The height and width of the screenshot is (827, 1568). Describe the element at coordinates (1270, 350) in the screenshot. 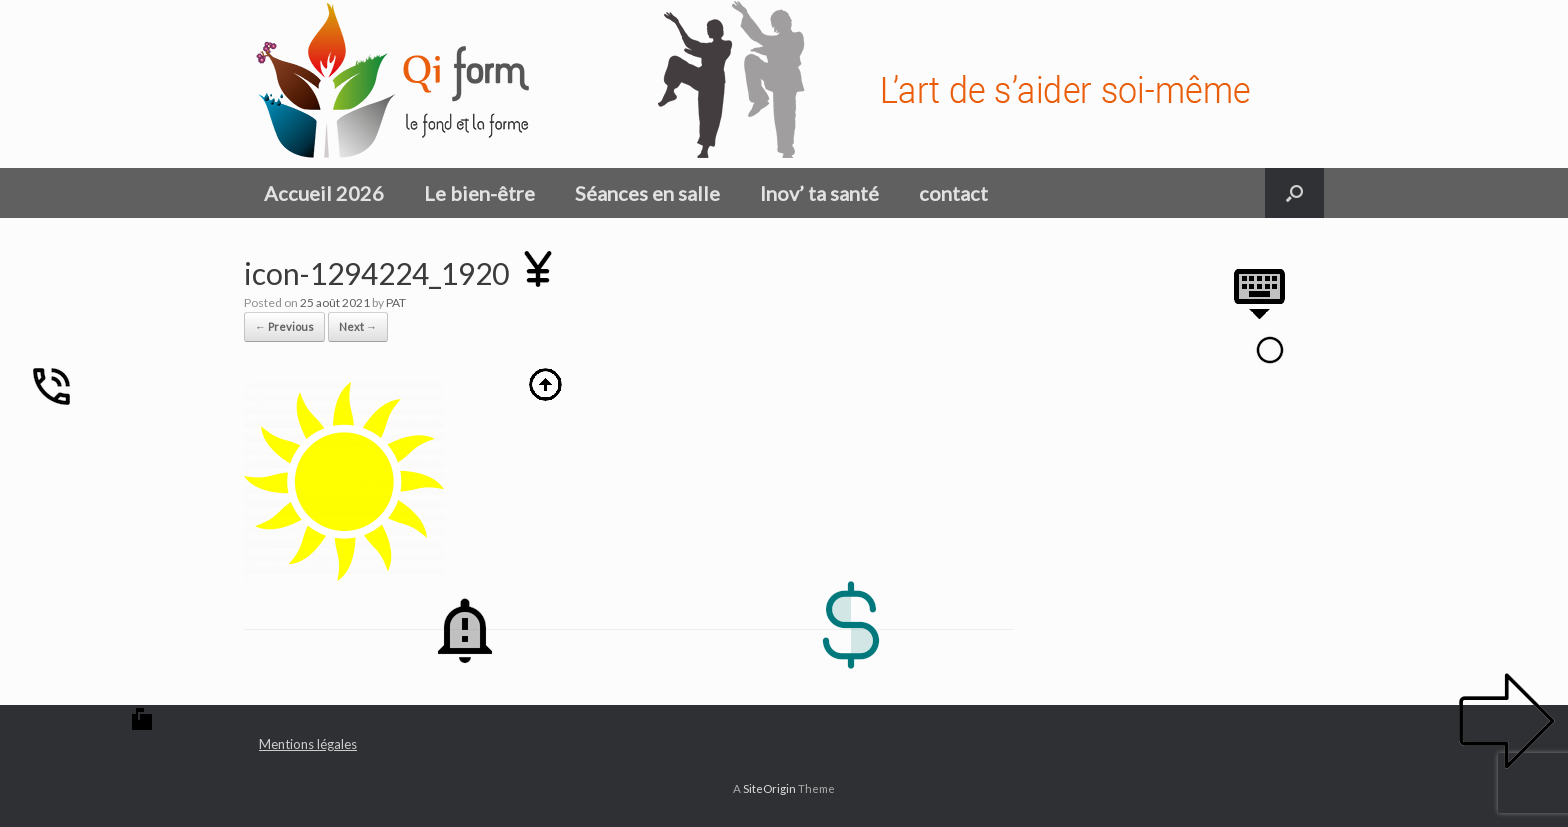

I see `indicates an unselected or empty state` at that location.